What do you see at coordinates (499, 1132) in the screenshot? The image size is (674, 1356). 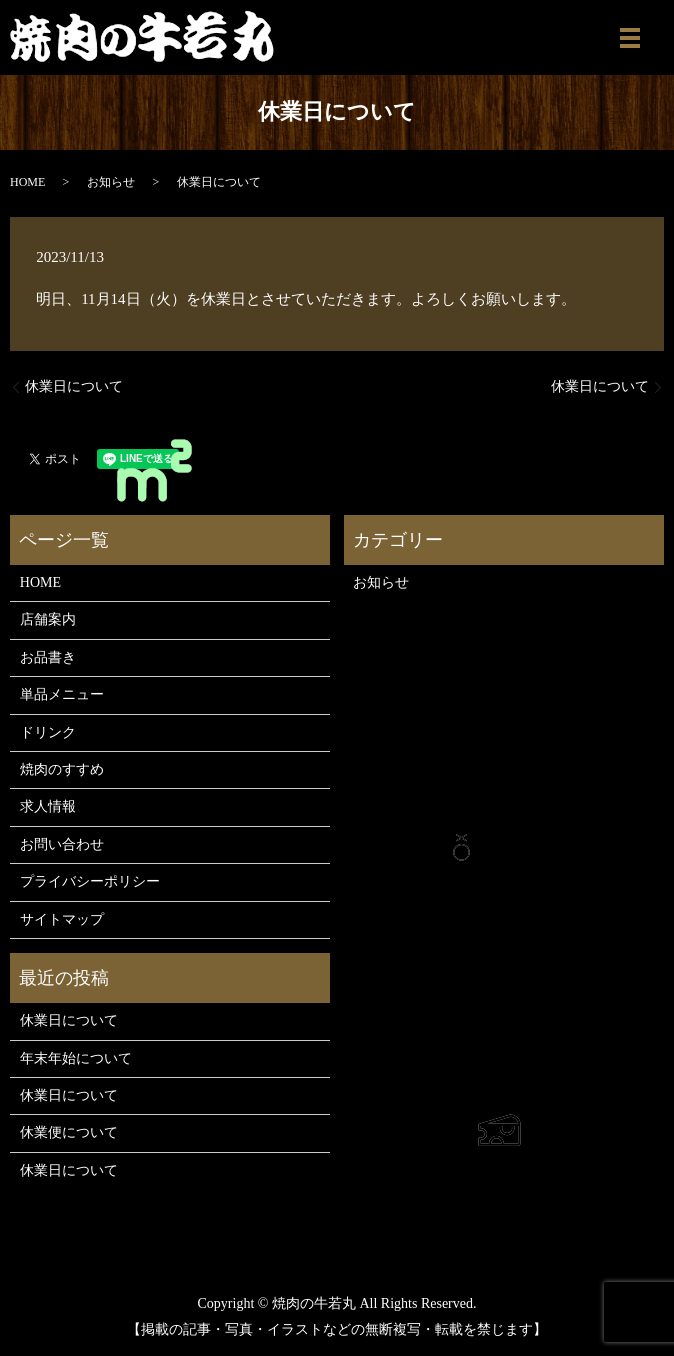 I see `indicates dairy or cheese-related content` at bounding box center [499, 1132].